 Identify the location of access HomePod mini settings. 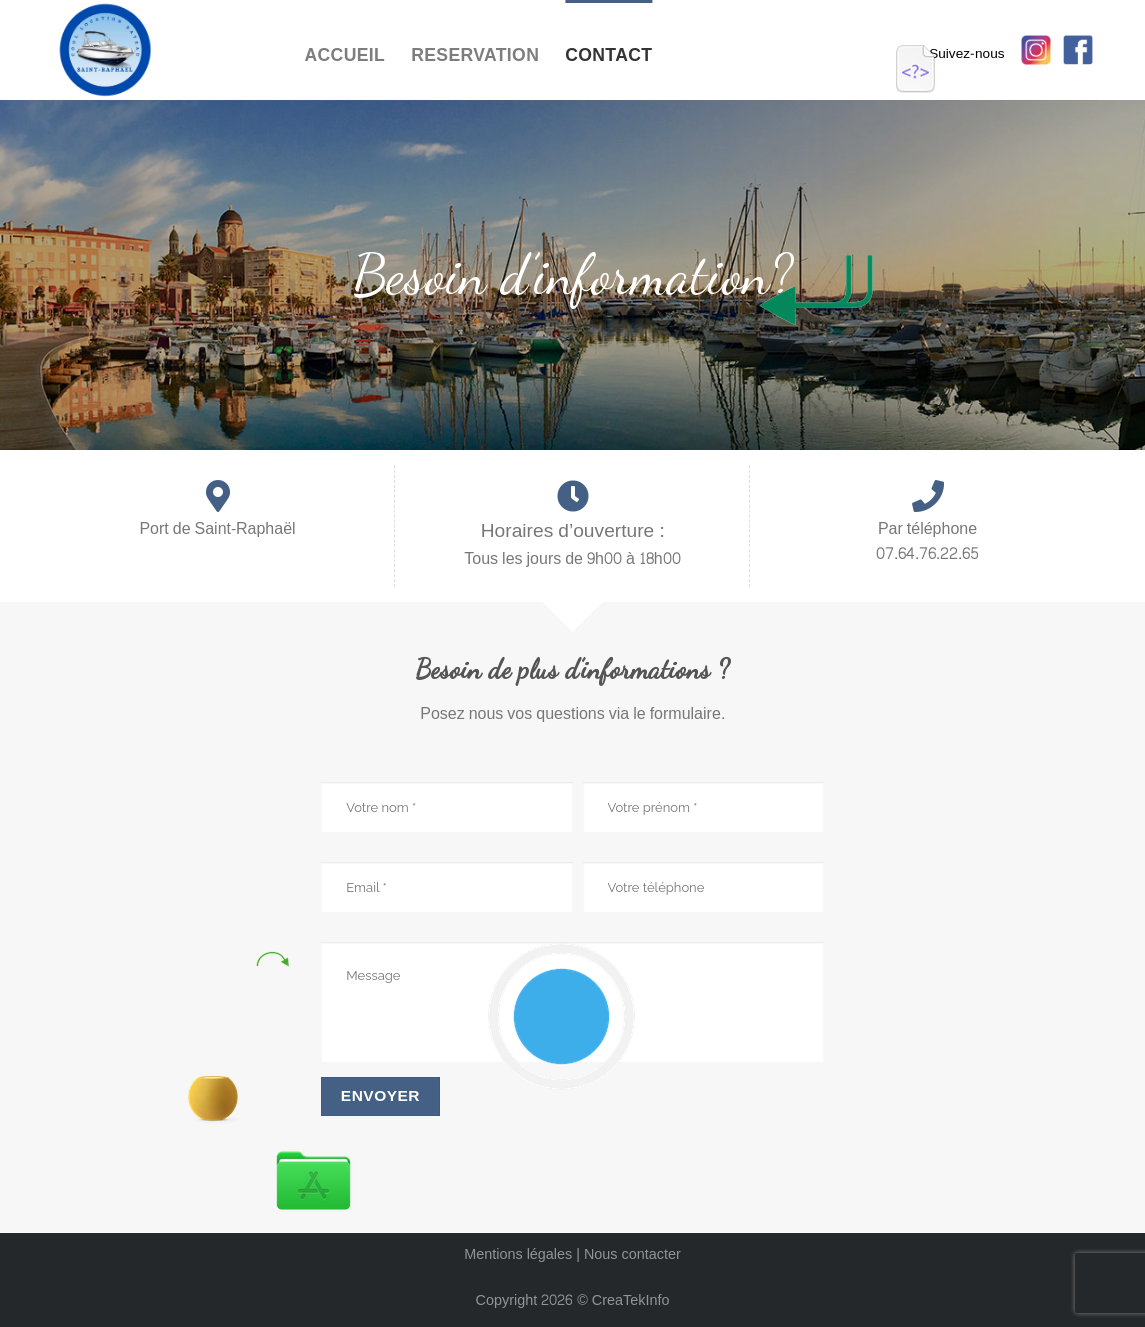
(213, 1103).